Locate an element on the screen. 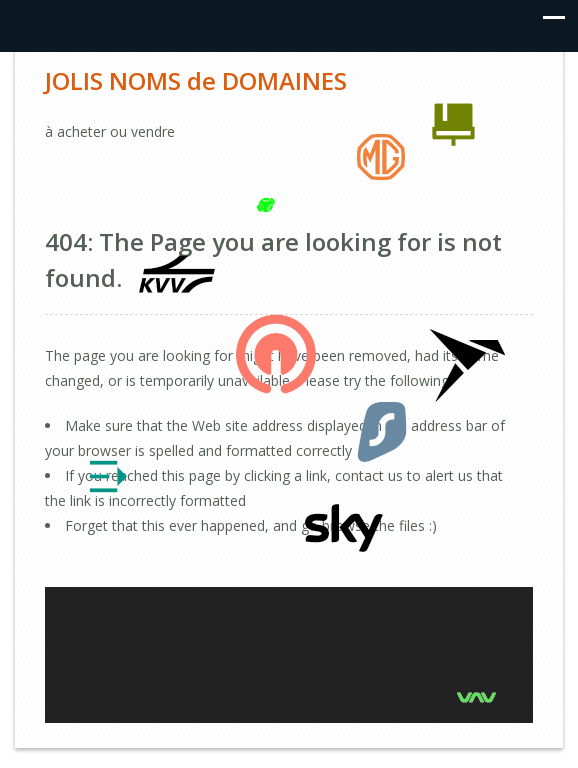  open Qwiklabs learning platform is located at coordinates (276, 354).